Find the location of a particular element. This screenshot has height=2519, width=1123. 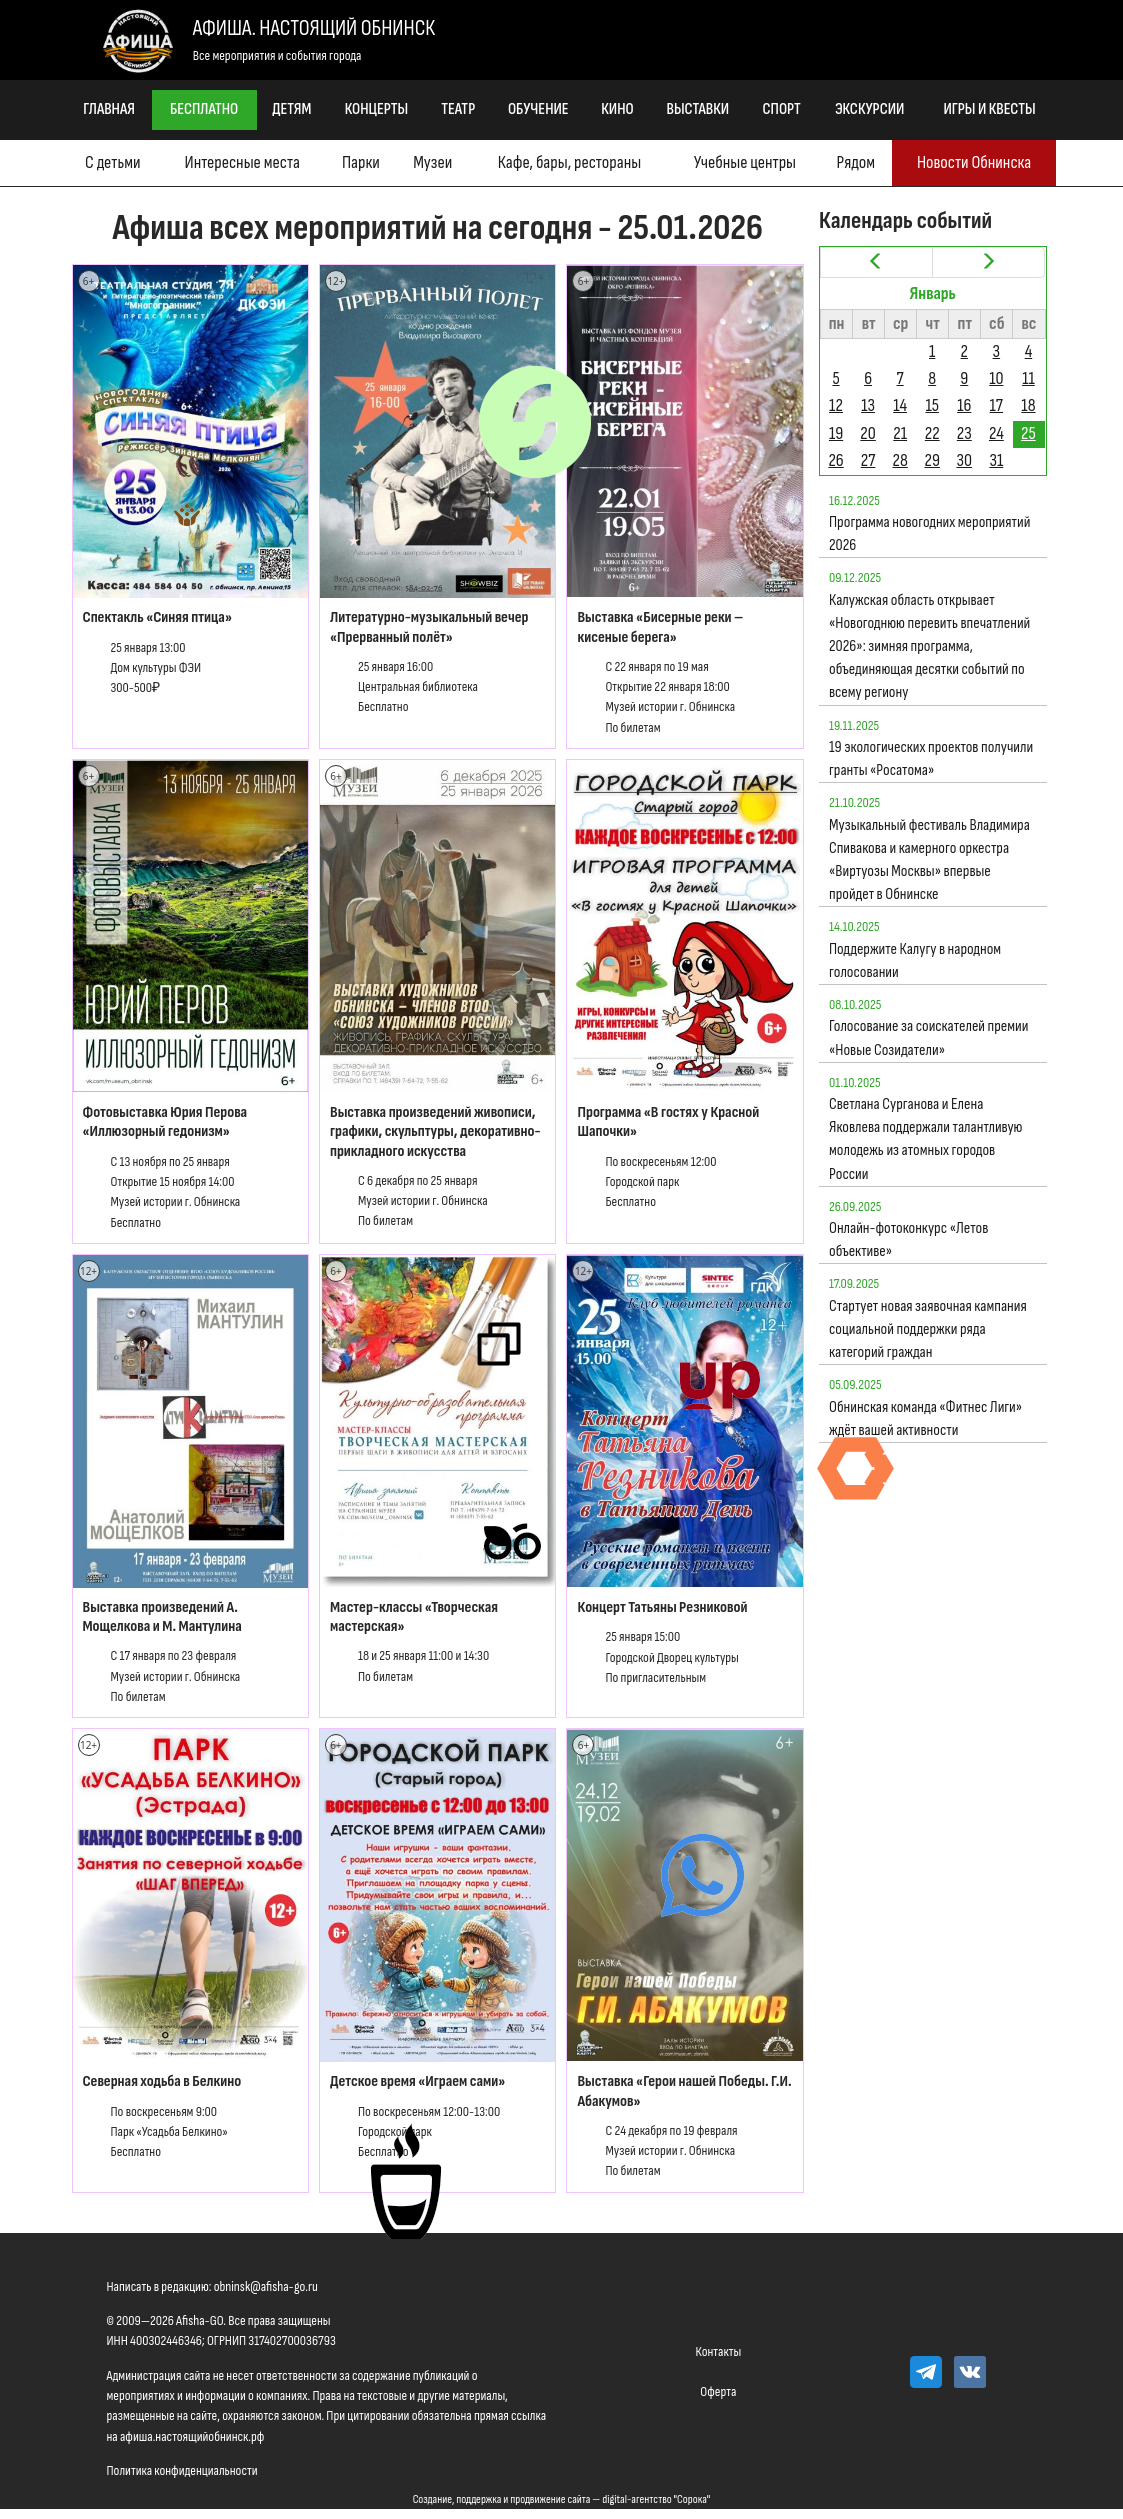

open the nextbike bike-sharing app is located at coordinates (512, 1541).